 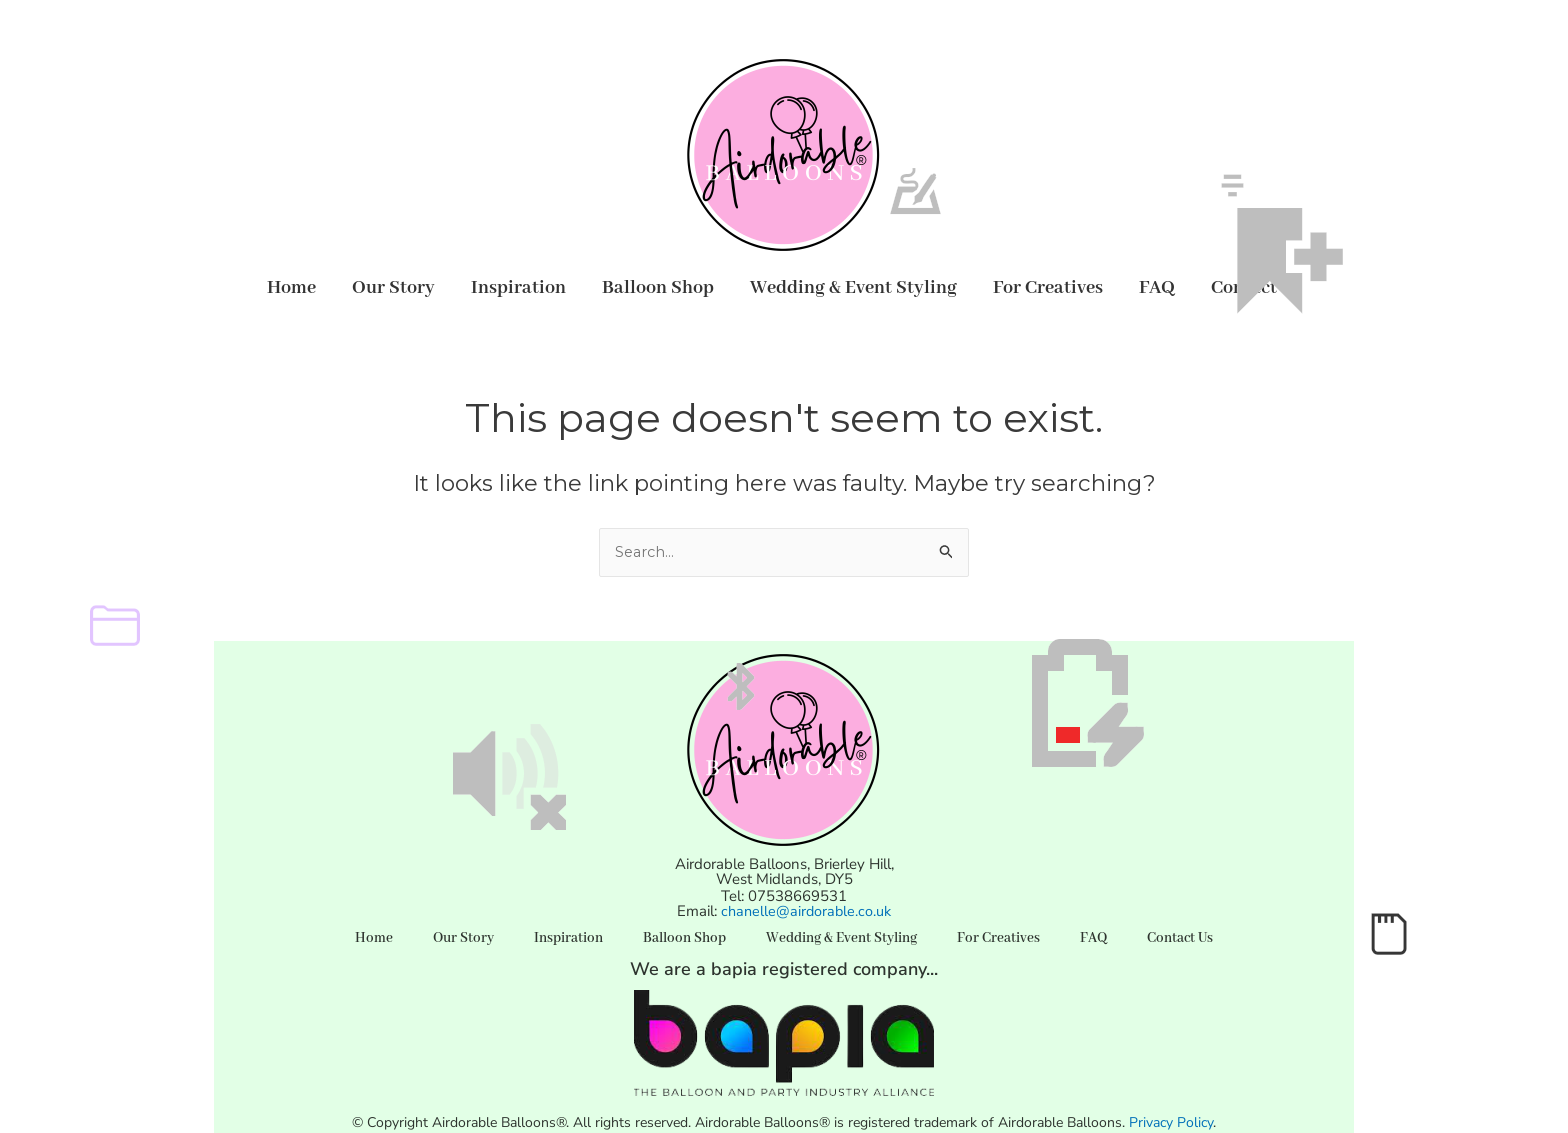 I want to click on add a new bookmark, so click(x=1286, y=273).